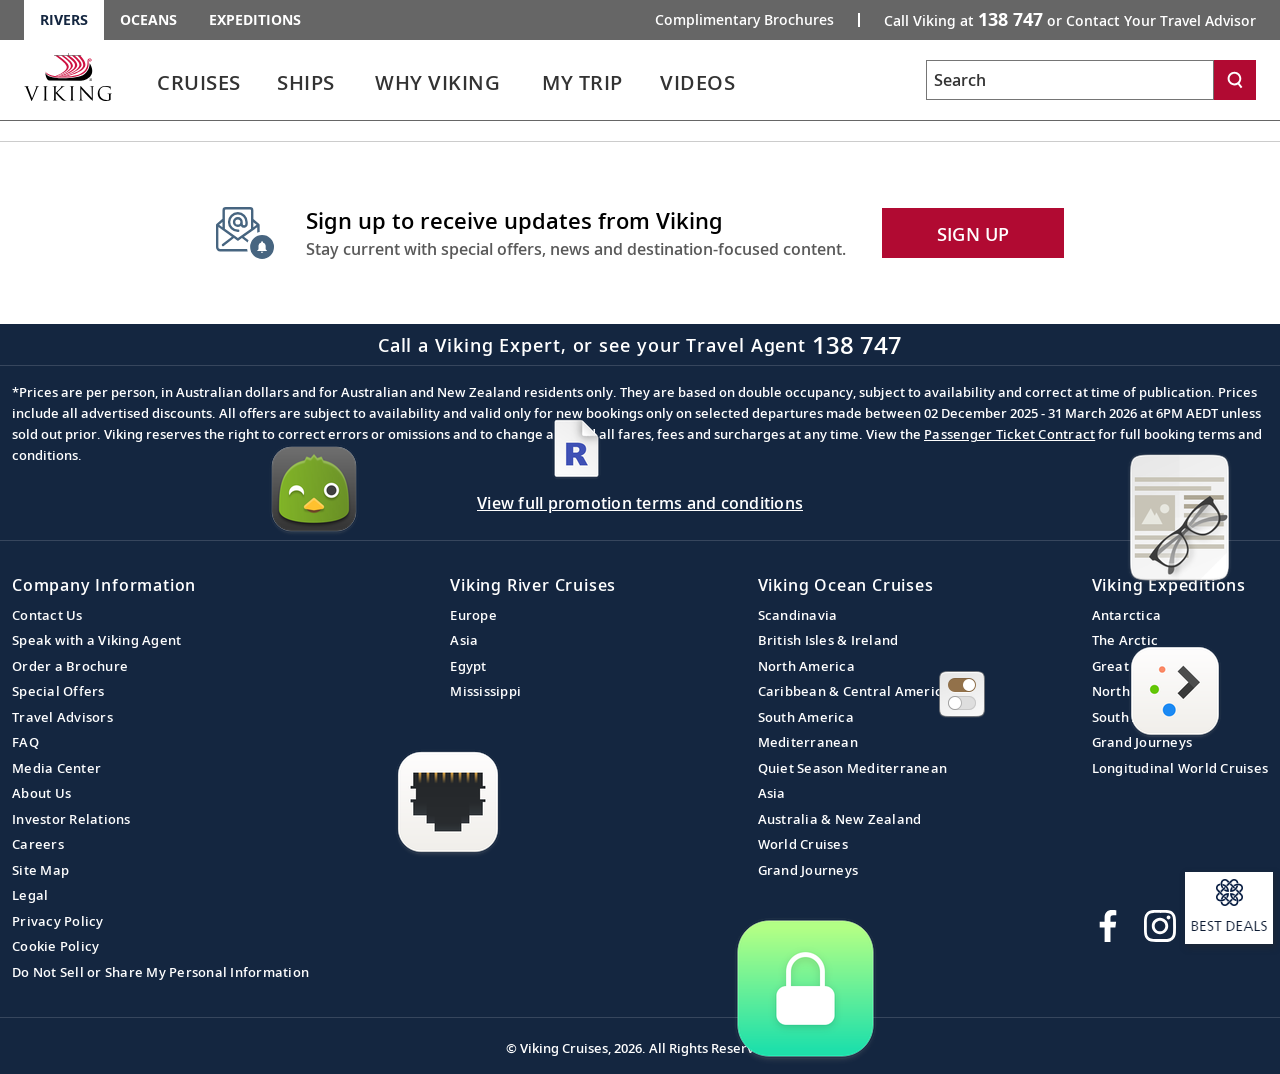 The width and height of the screenshot is (1280, 1074). What do you see at coordinates (448, 802) in the screenshot?
I see `open ethernet network preferences` at bounding box center [448, 802].